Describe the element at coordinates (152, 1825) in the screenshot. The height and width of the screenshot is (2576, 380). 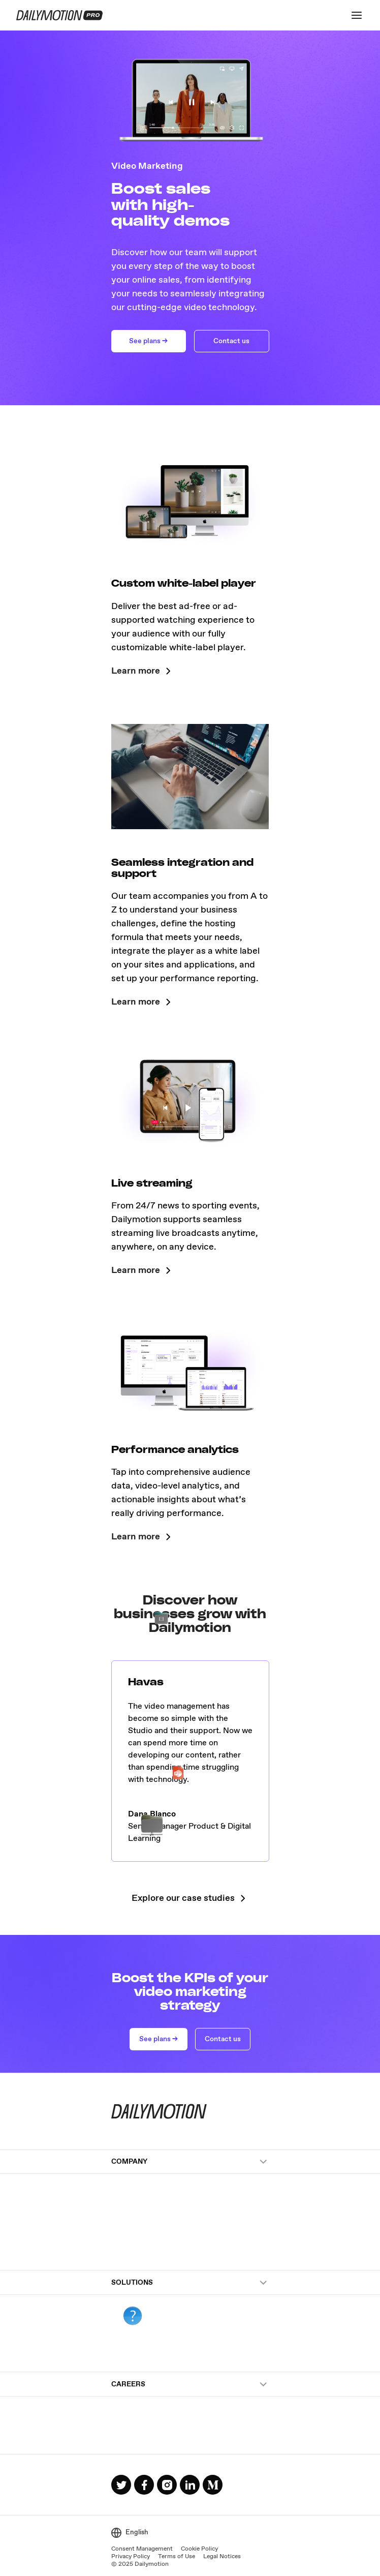
I see `access a remote or network folder` at that location.